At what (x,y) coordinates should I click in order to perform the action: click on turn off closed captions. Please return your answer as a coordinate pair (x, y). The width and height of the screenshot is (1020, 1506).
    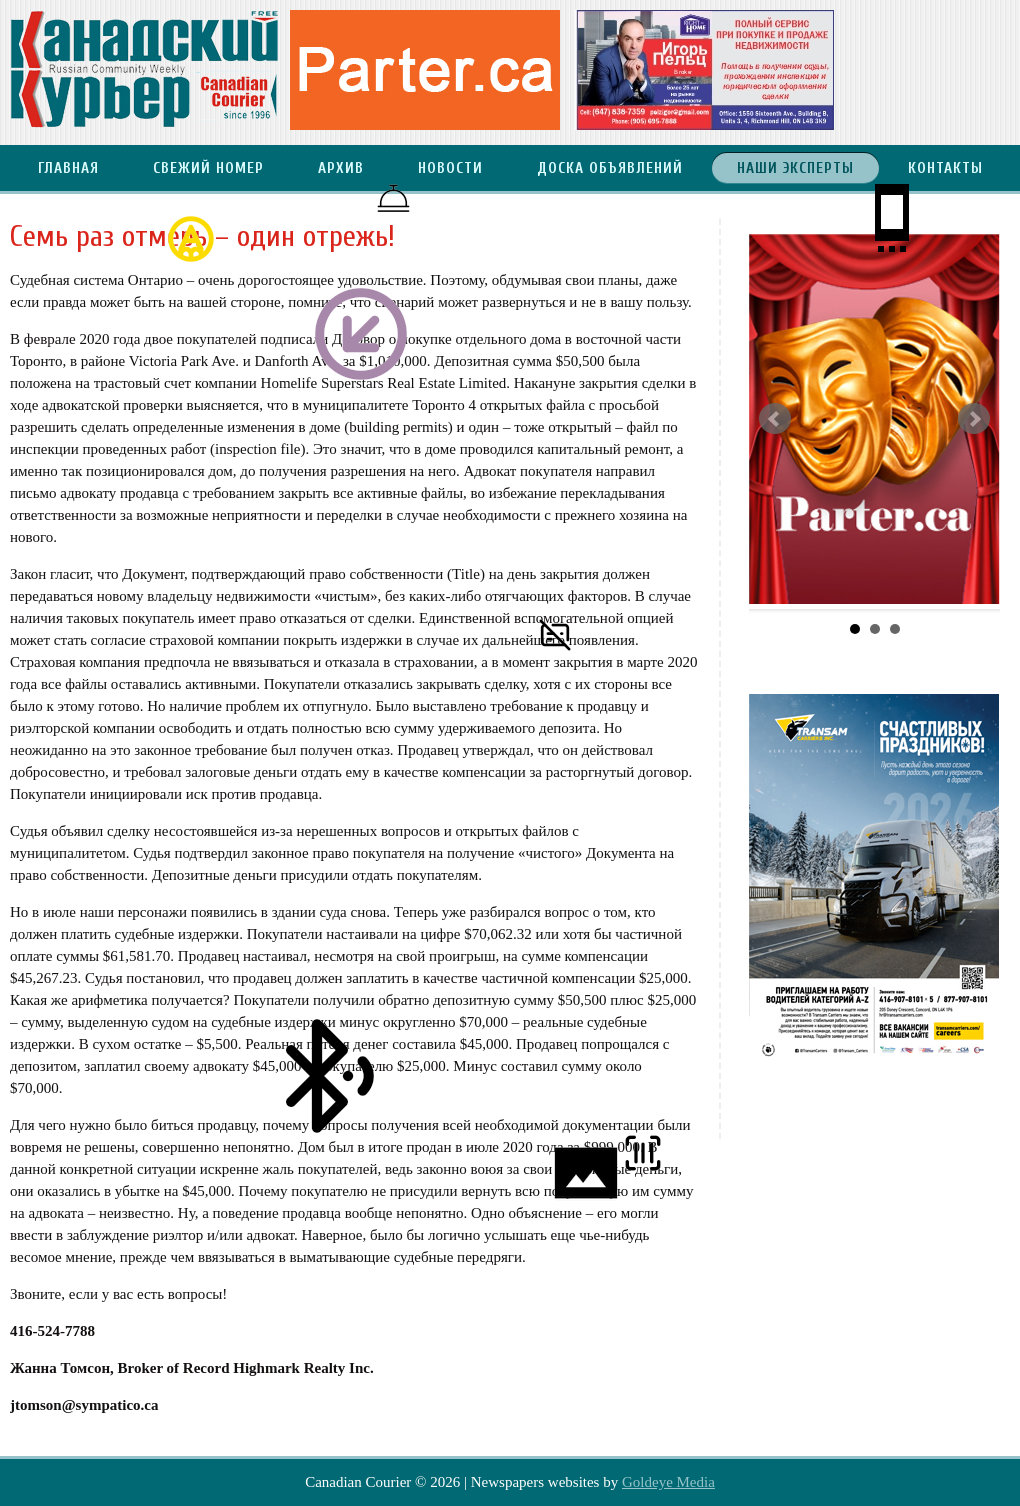
    Looking at the image, I should click on (555, 635).